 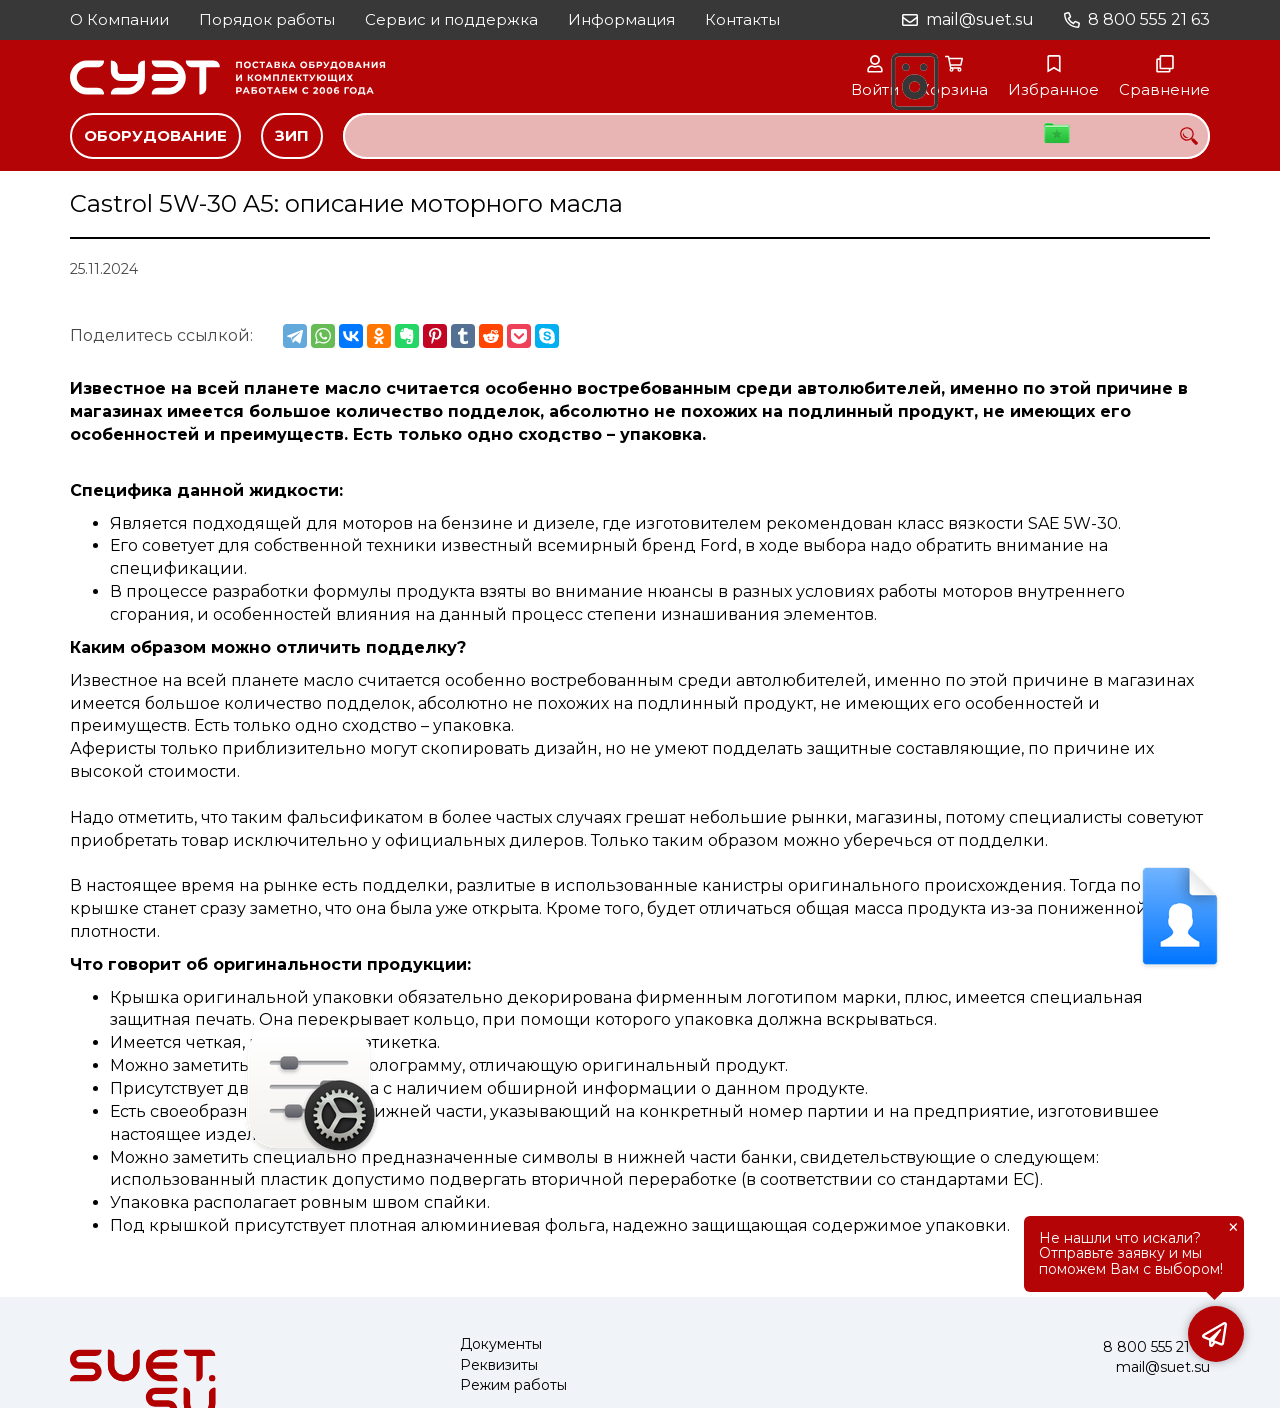 I want to click on open grub customizer to configure bootloader settings, so click(x=309, y=1087).